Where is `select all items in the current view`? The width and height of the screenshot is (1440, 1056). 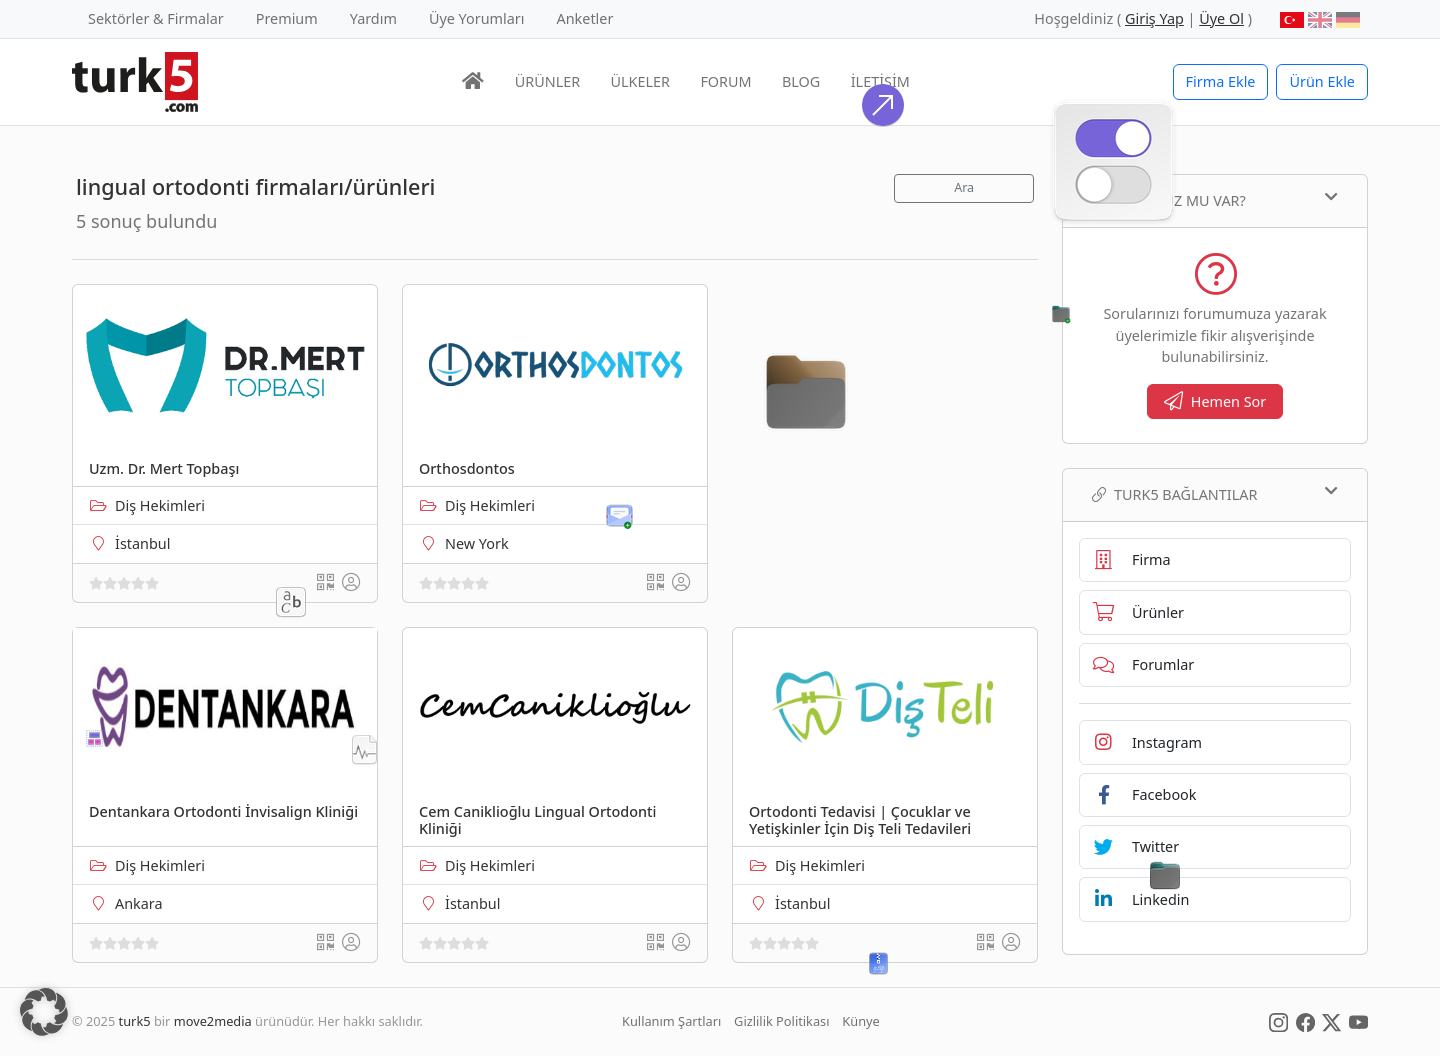 select all items in the current view is located at coordinates (94, 738).